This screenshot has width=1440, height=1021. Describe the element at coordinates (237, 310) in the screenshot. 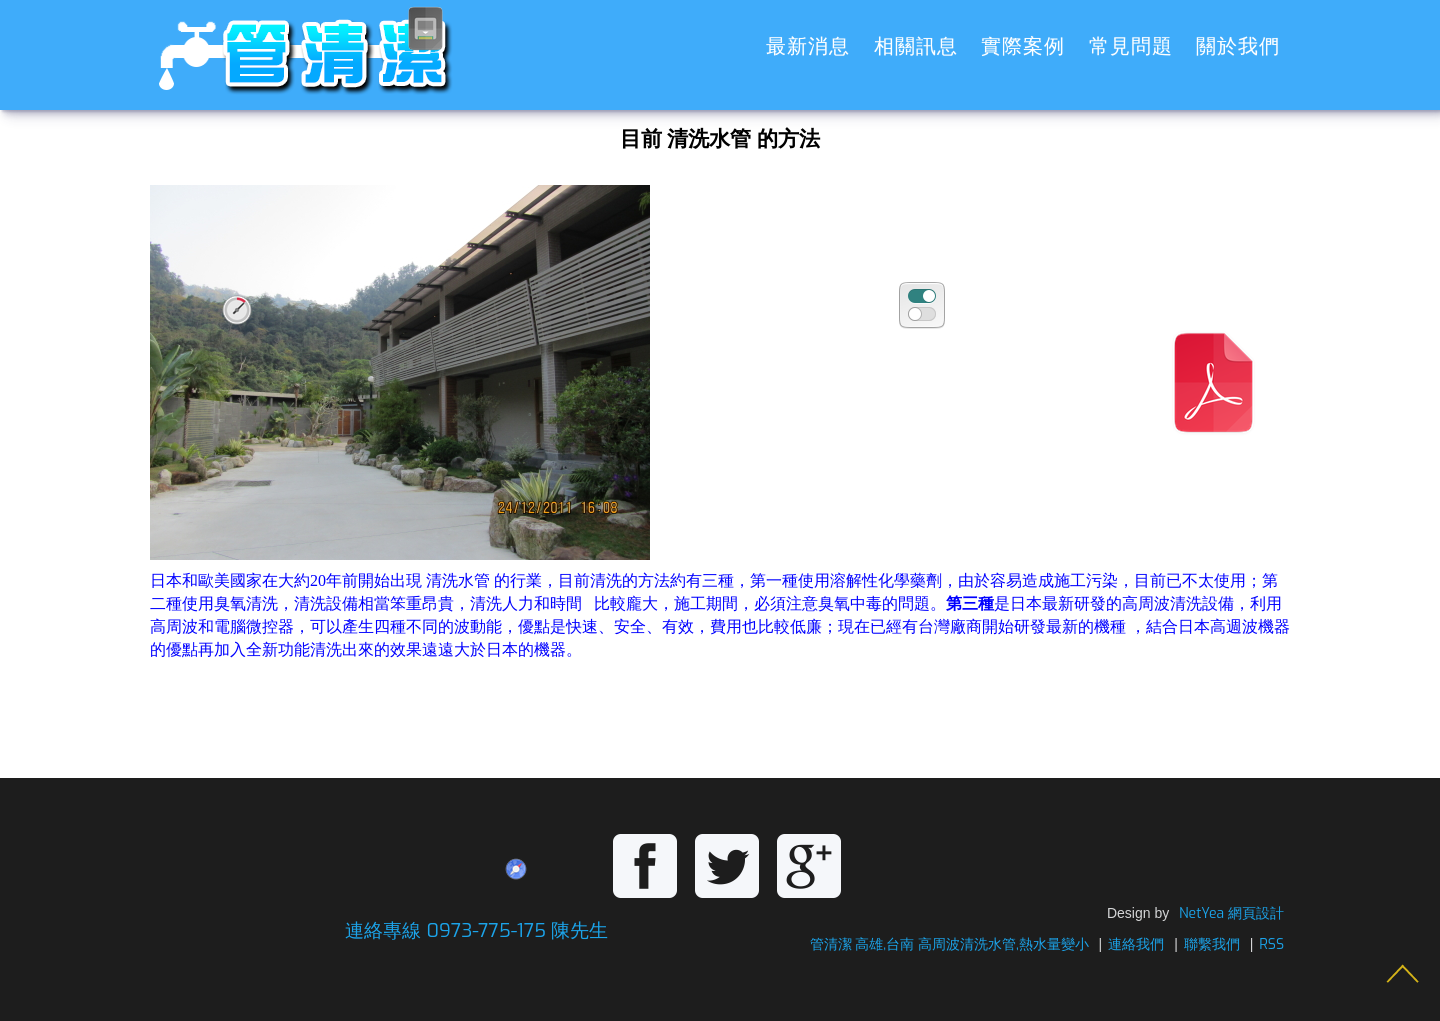

I see `open sysprof system profiler` at that location.